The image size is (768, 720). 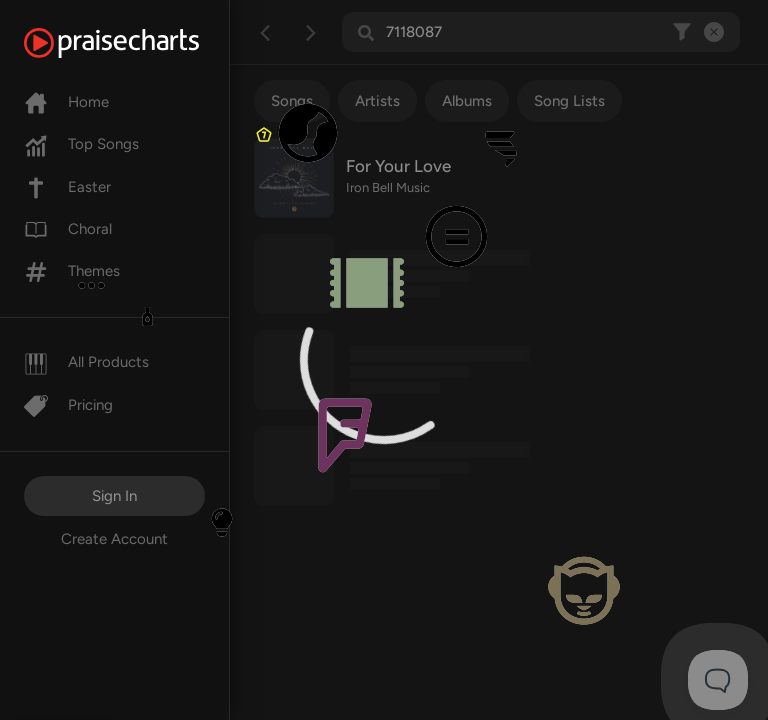 I want to click on indicates creative commons no derivatives license, so click(x=456, y=236).